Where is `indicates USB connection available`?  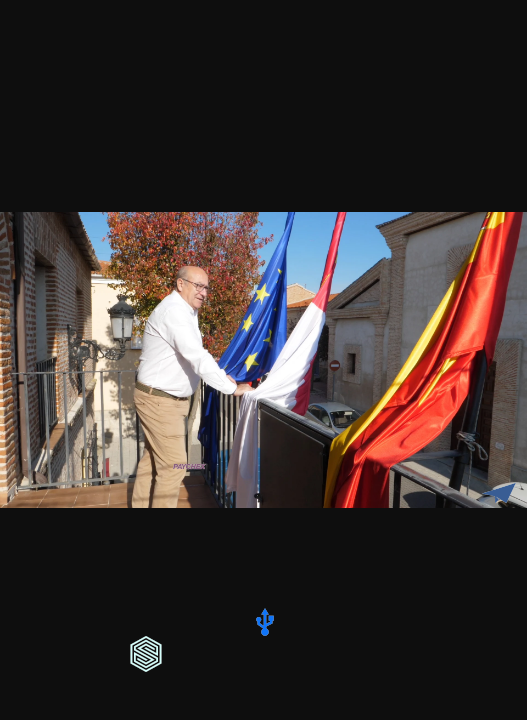 indicates USB connection available is located at coordinates (265, 622).